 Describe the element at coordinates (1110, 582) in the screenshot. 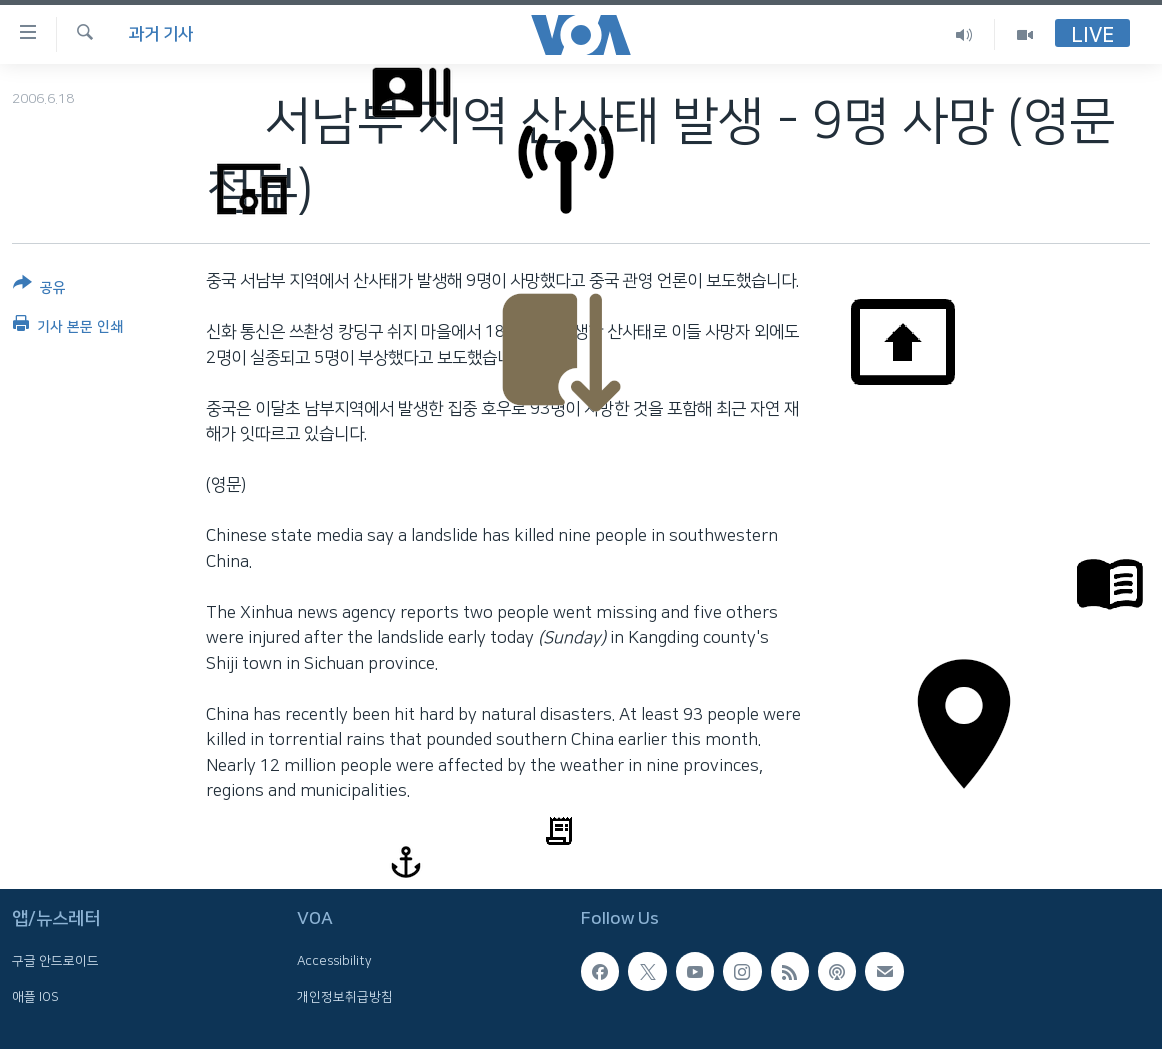

I see `open menu or documentation` at that location.